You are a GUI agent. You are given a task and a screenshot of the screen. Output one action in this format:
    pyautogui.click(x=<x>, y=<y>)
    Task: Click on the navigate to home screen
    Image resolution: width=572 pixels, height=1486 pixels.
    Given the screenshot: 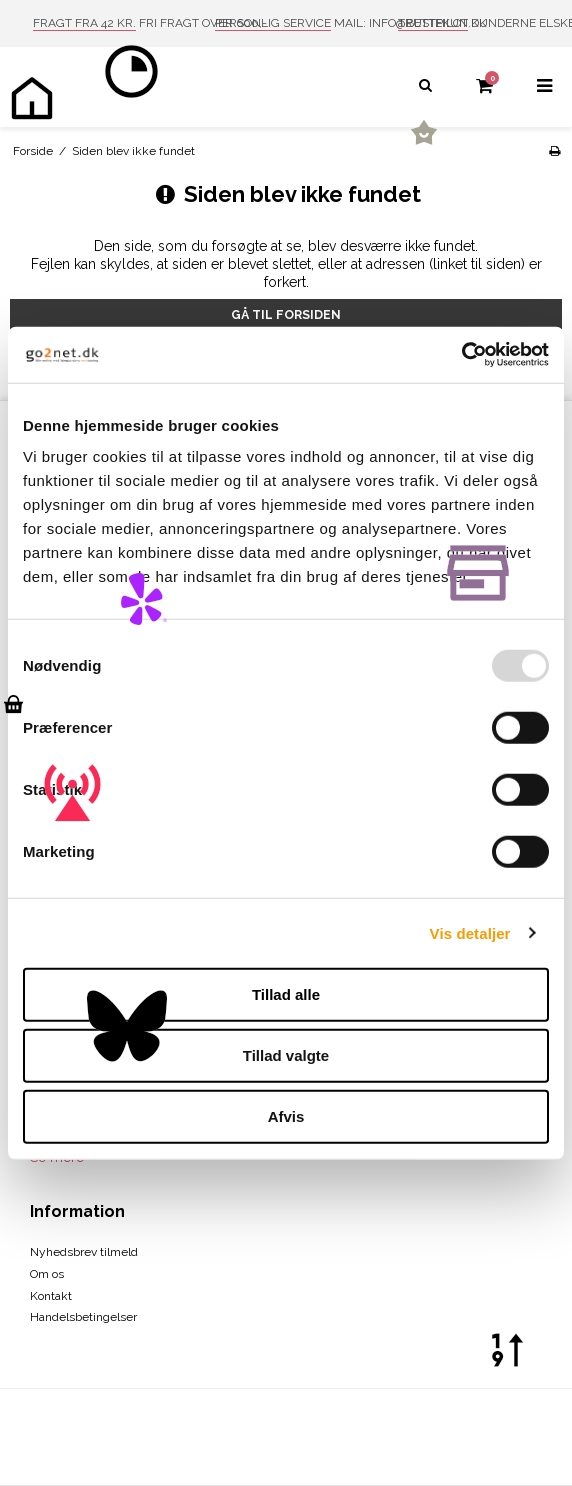 What is the action you would take?
    pyautogui.click(x=32, y=99)
    